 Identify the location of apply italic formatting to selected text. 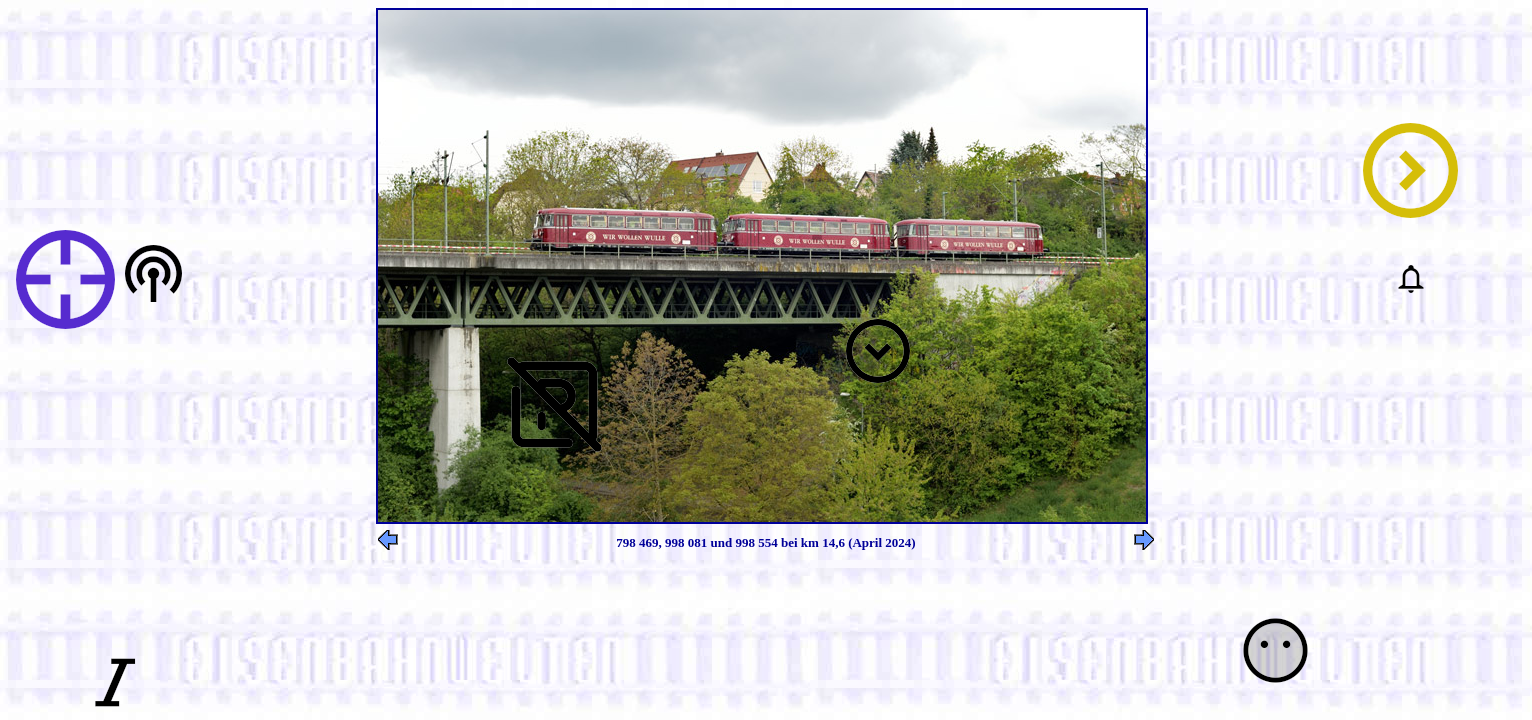
(116, 682).